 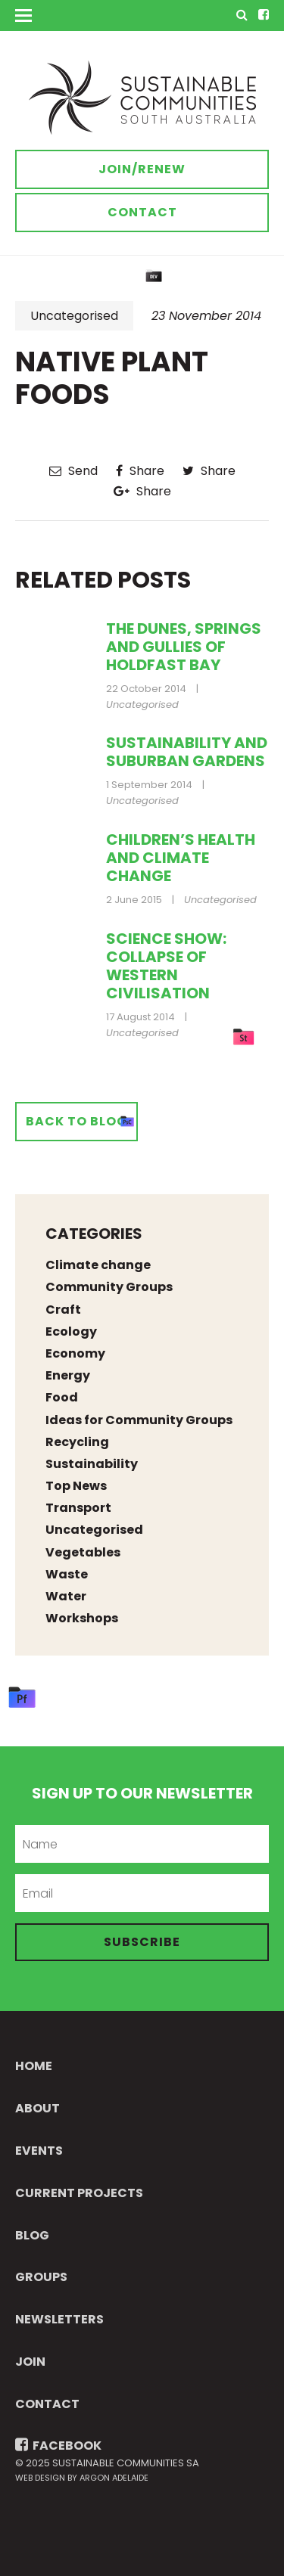 What do you see at coordinates (22, 1698) in the screenshot?
I see `open Adobe Portfolio project folder` at bounding box center [22, 1698].